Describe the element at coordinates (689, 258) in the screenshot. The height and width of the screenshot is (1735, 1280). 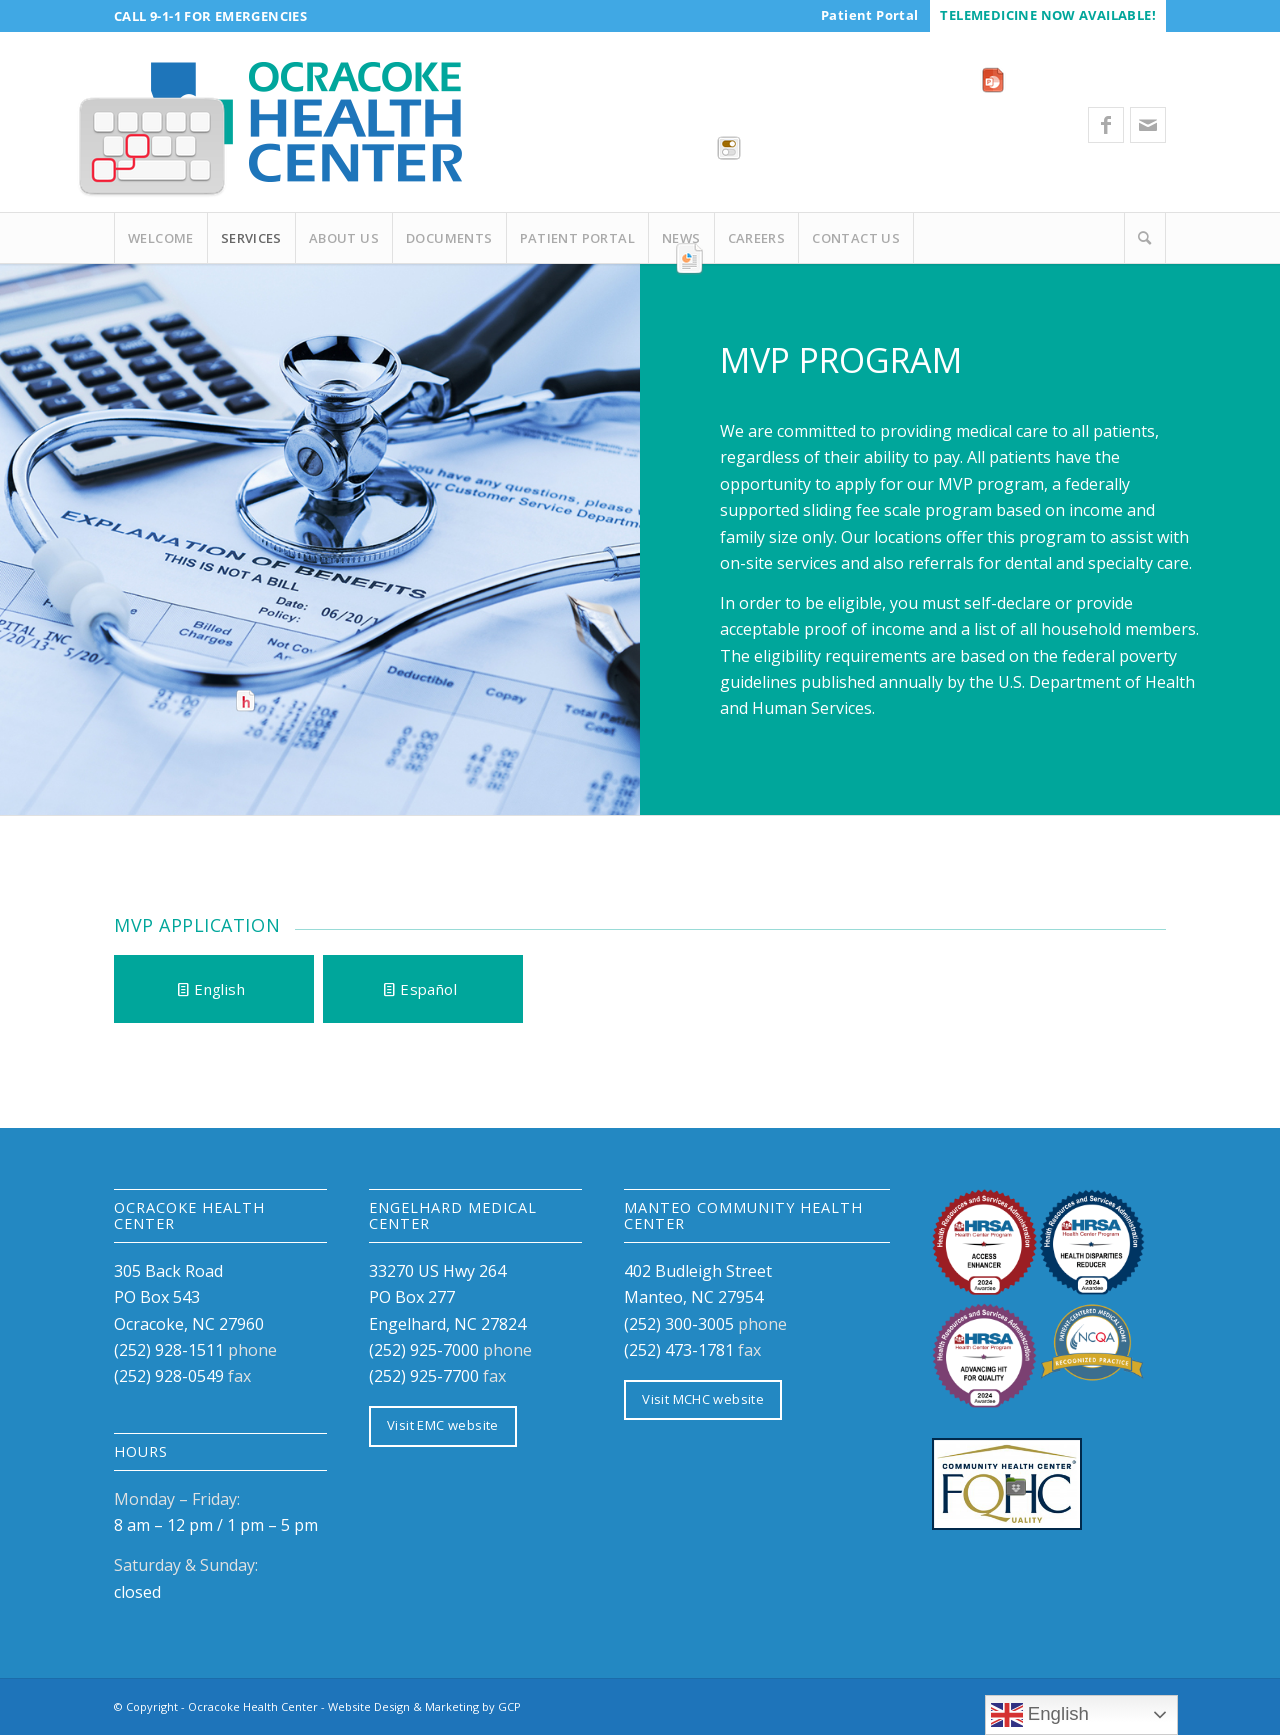
I see `open a presentation file` at that location.